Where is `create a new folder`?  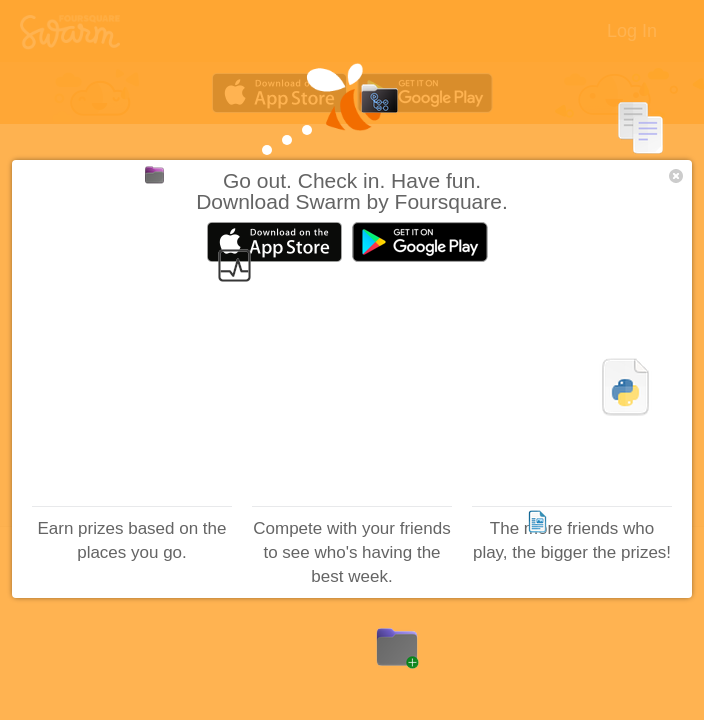
create a new folder is located at coordinates (397, 647).